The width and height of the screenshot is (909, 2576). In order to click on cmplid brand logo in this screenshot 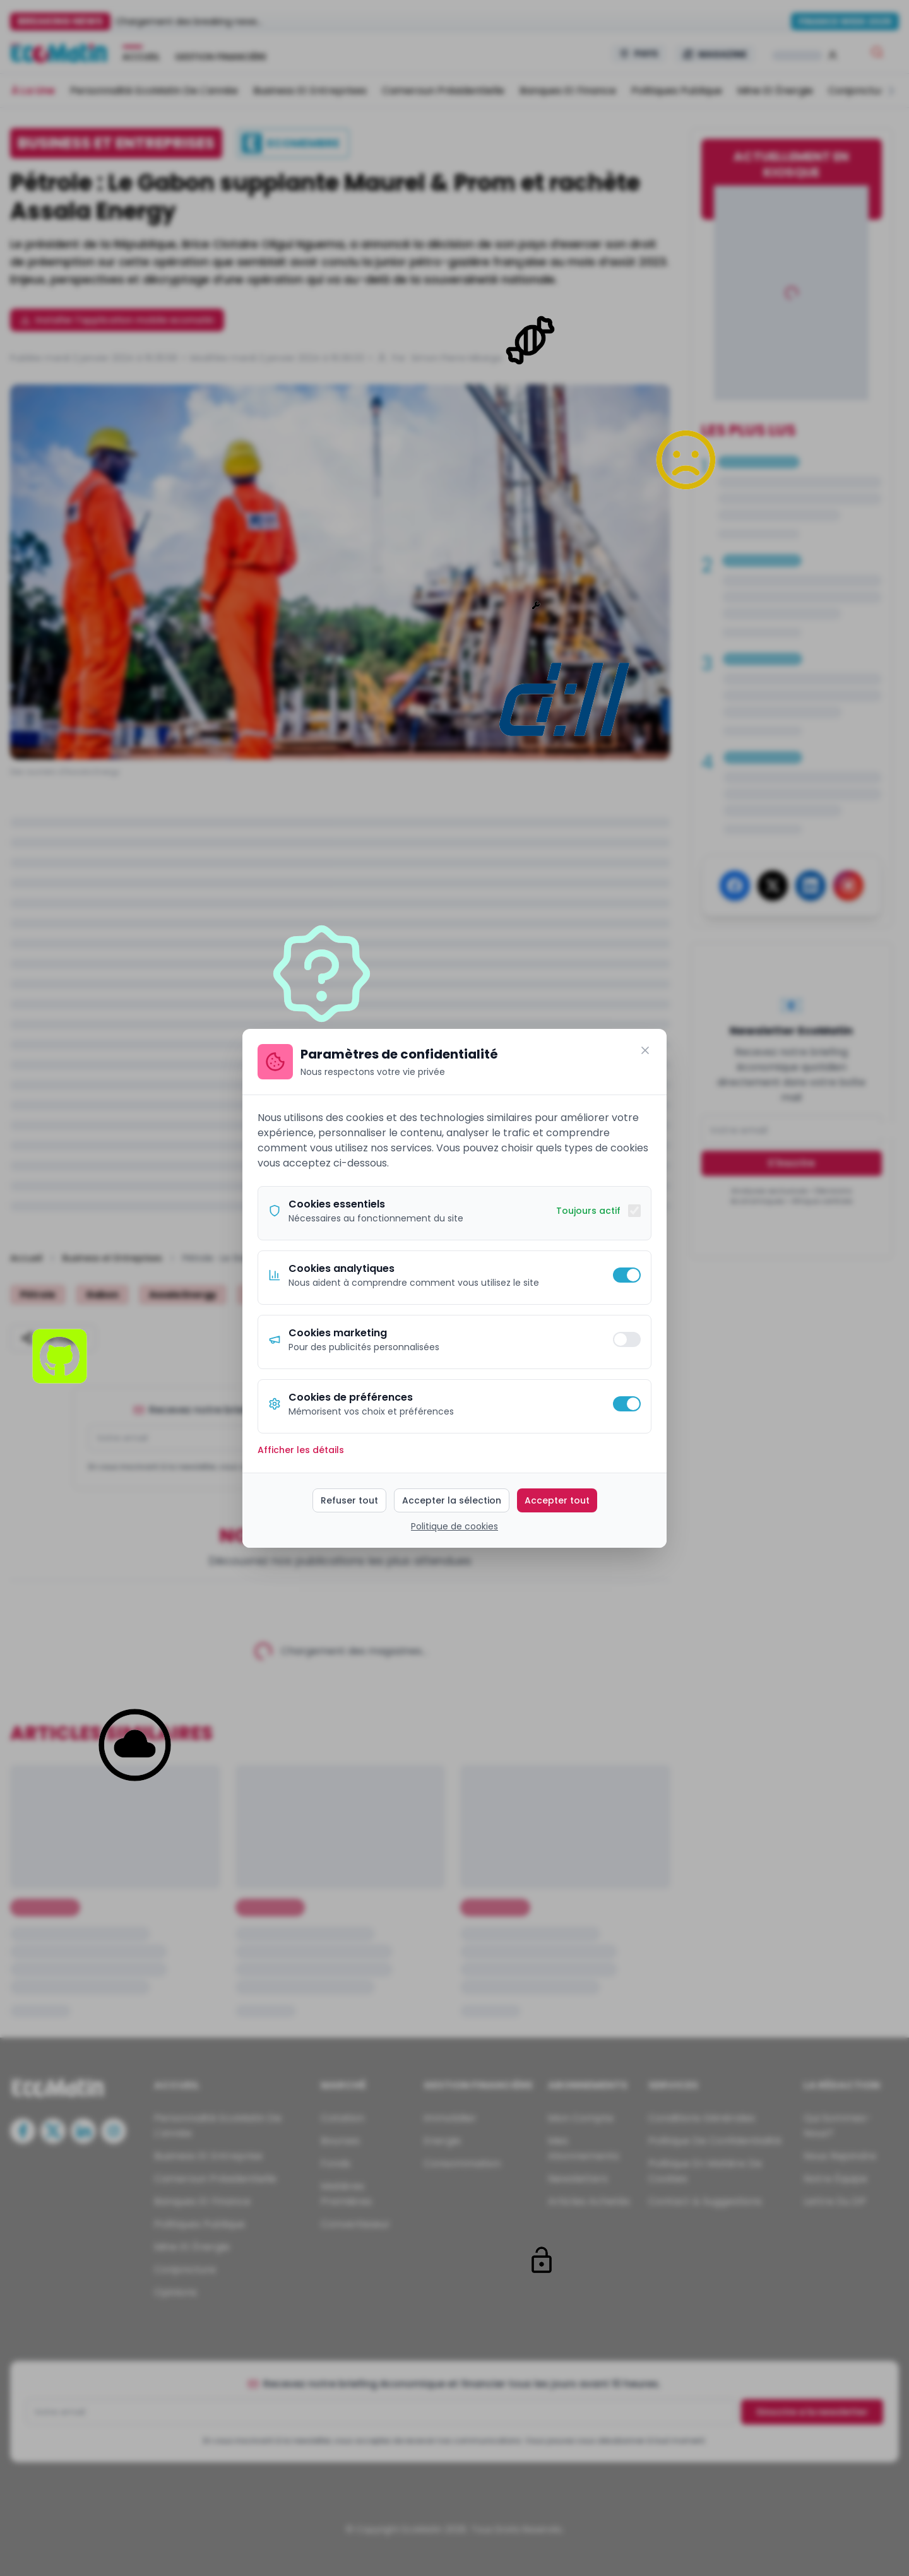, I will do `click(564, 699)`.